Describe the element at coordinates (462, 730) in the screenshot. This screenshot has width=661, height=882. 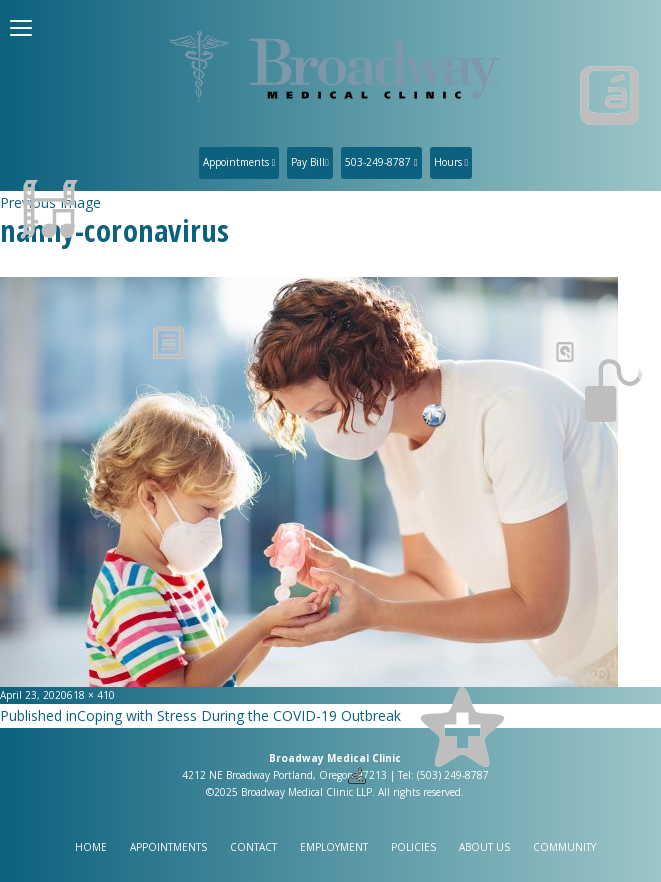
I see `add to favorites` at that location.